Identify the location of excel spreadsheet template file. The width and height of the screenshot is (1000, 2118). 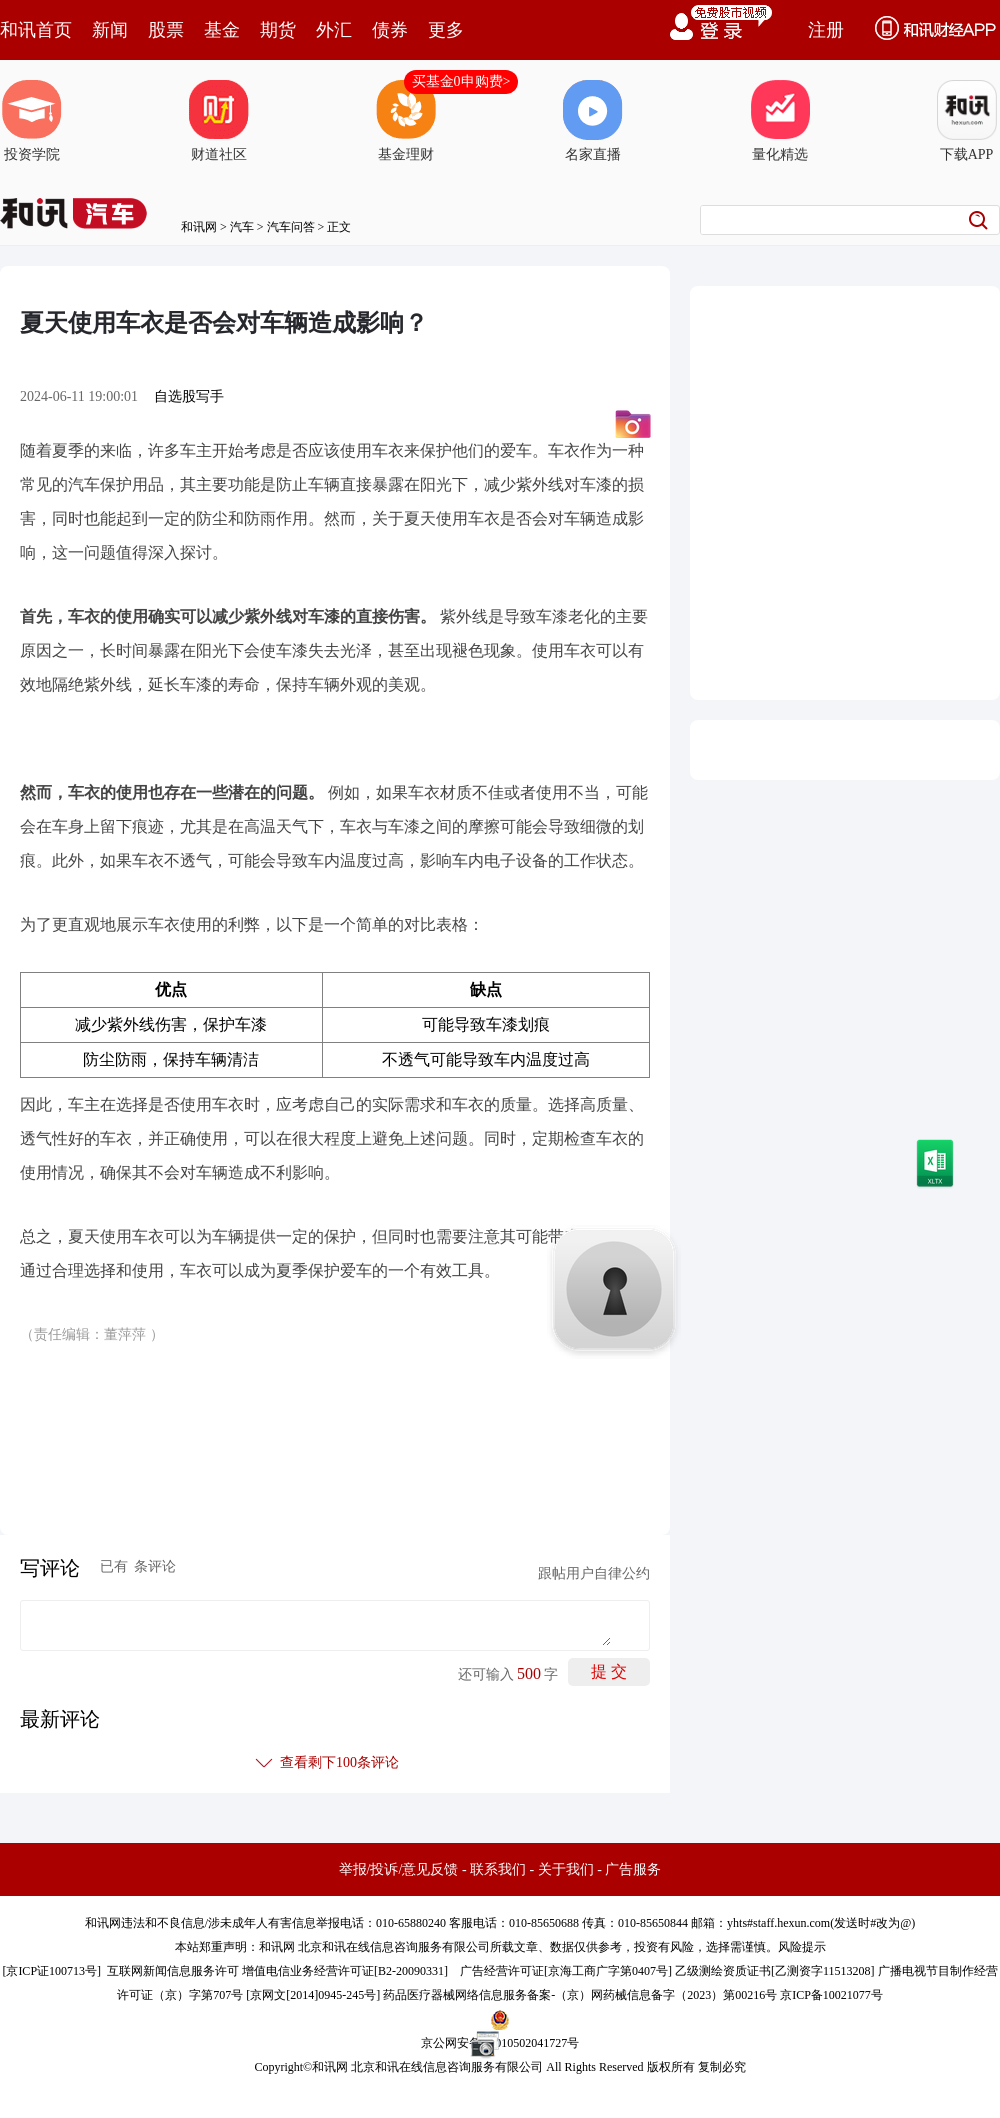
(935, 1164).